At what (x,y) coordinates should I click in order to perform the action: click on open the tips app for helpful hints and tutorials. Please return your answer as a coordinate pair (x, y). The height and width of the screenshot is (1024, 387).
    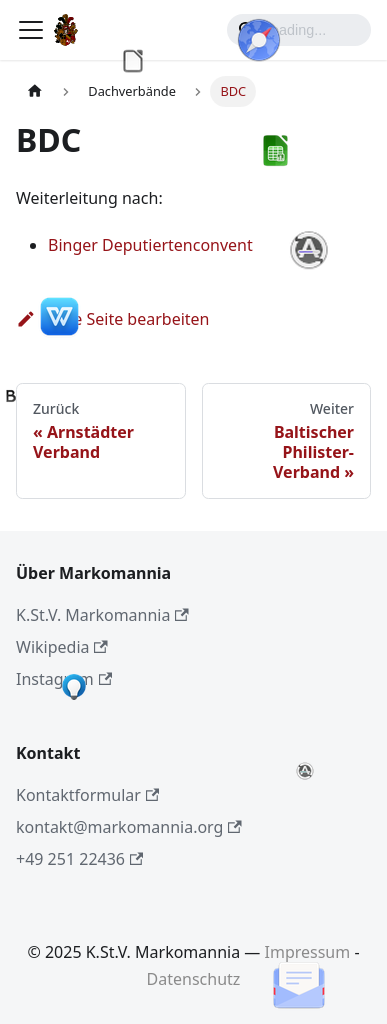
    Looking at the image, I should click on (74, 687).